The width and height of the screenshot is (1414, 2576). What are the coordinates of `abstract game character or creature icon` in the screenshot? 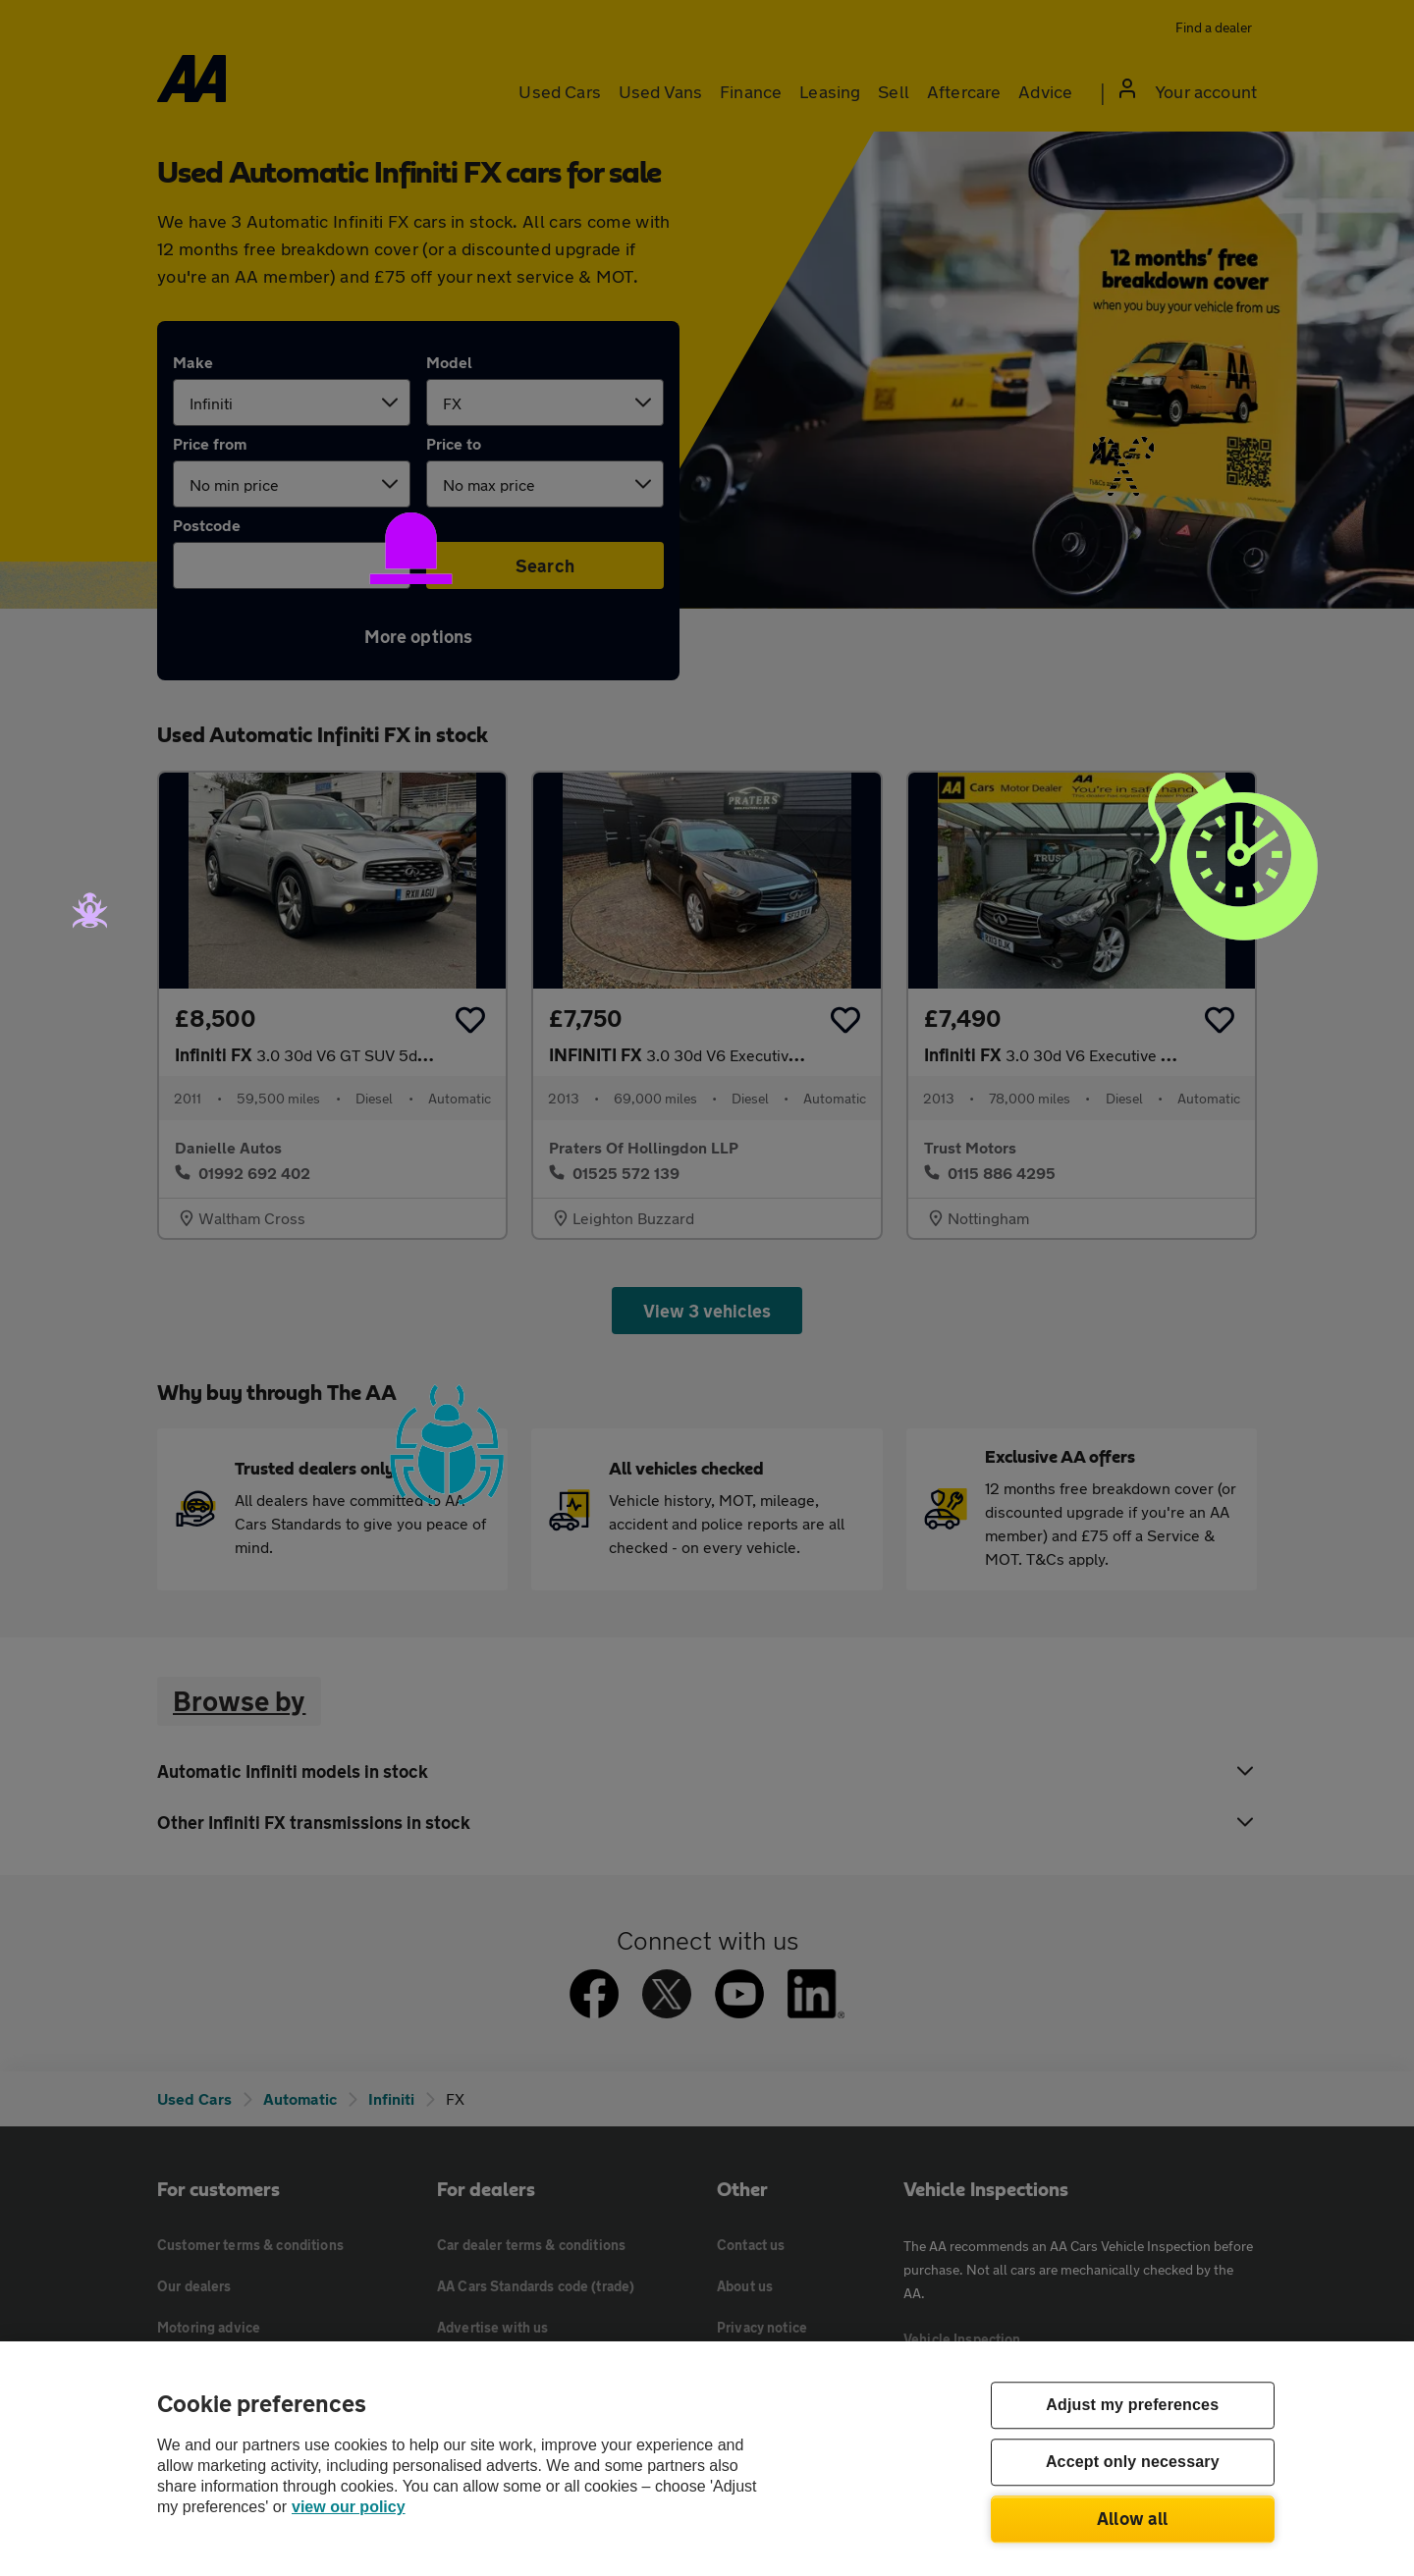 It's located at (89, 910).